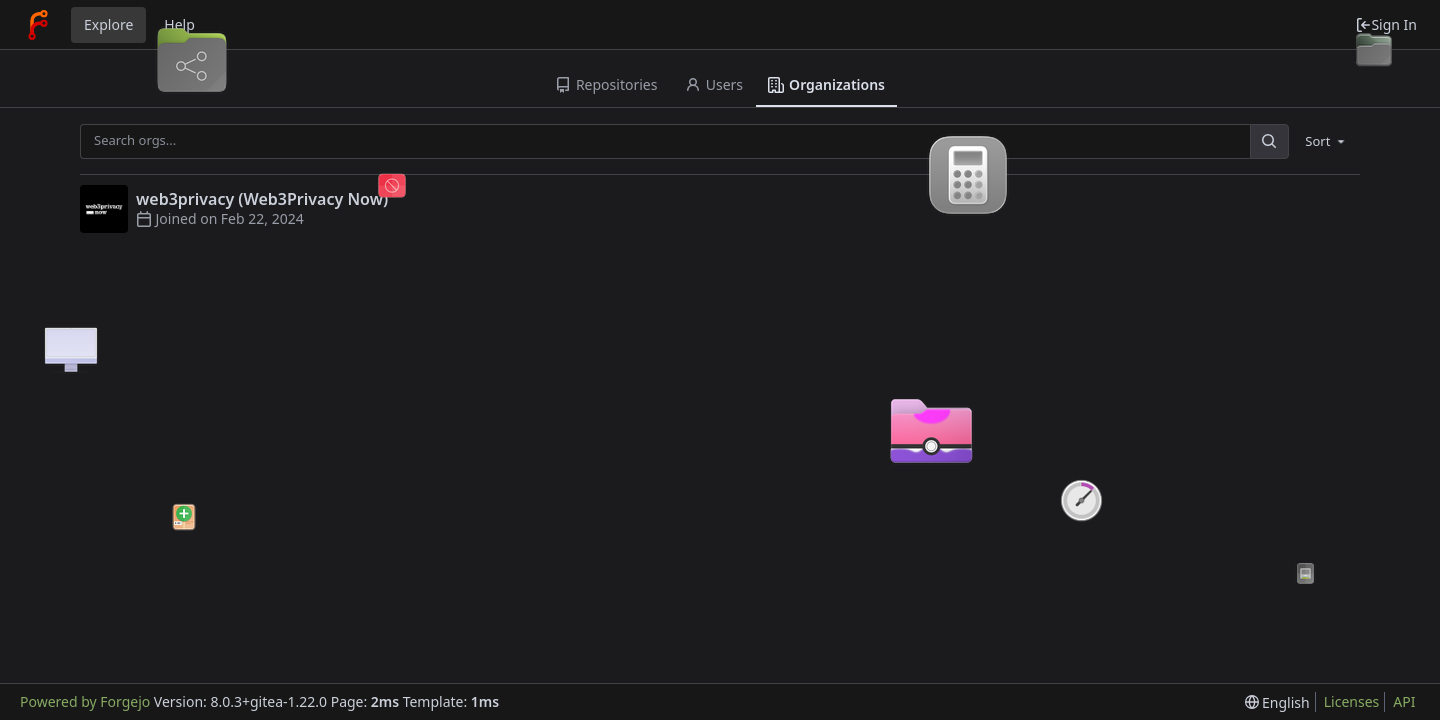  I want to click on open your public shared folder, so click(192, 60).